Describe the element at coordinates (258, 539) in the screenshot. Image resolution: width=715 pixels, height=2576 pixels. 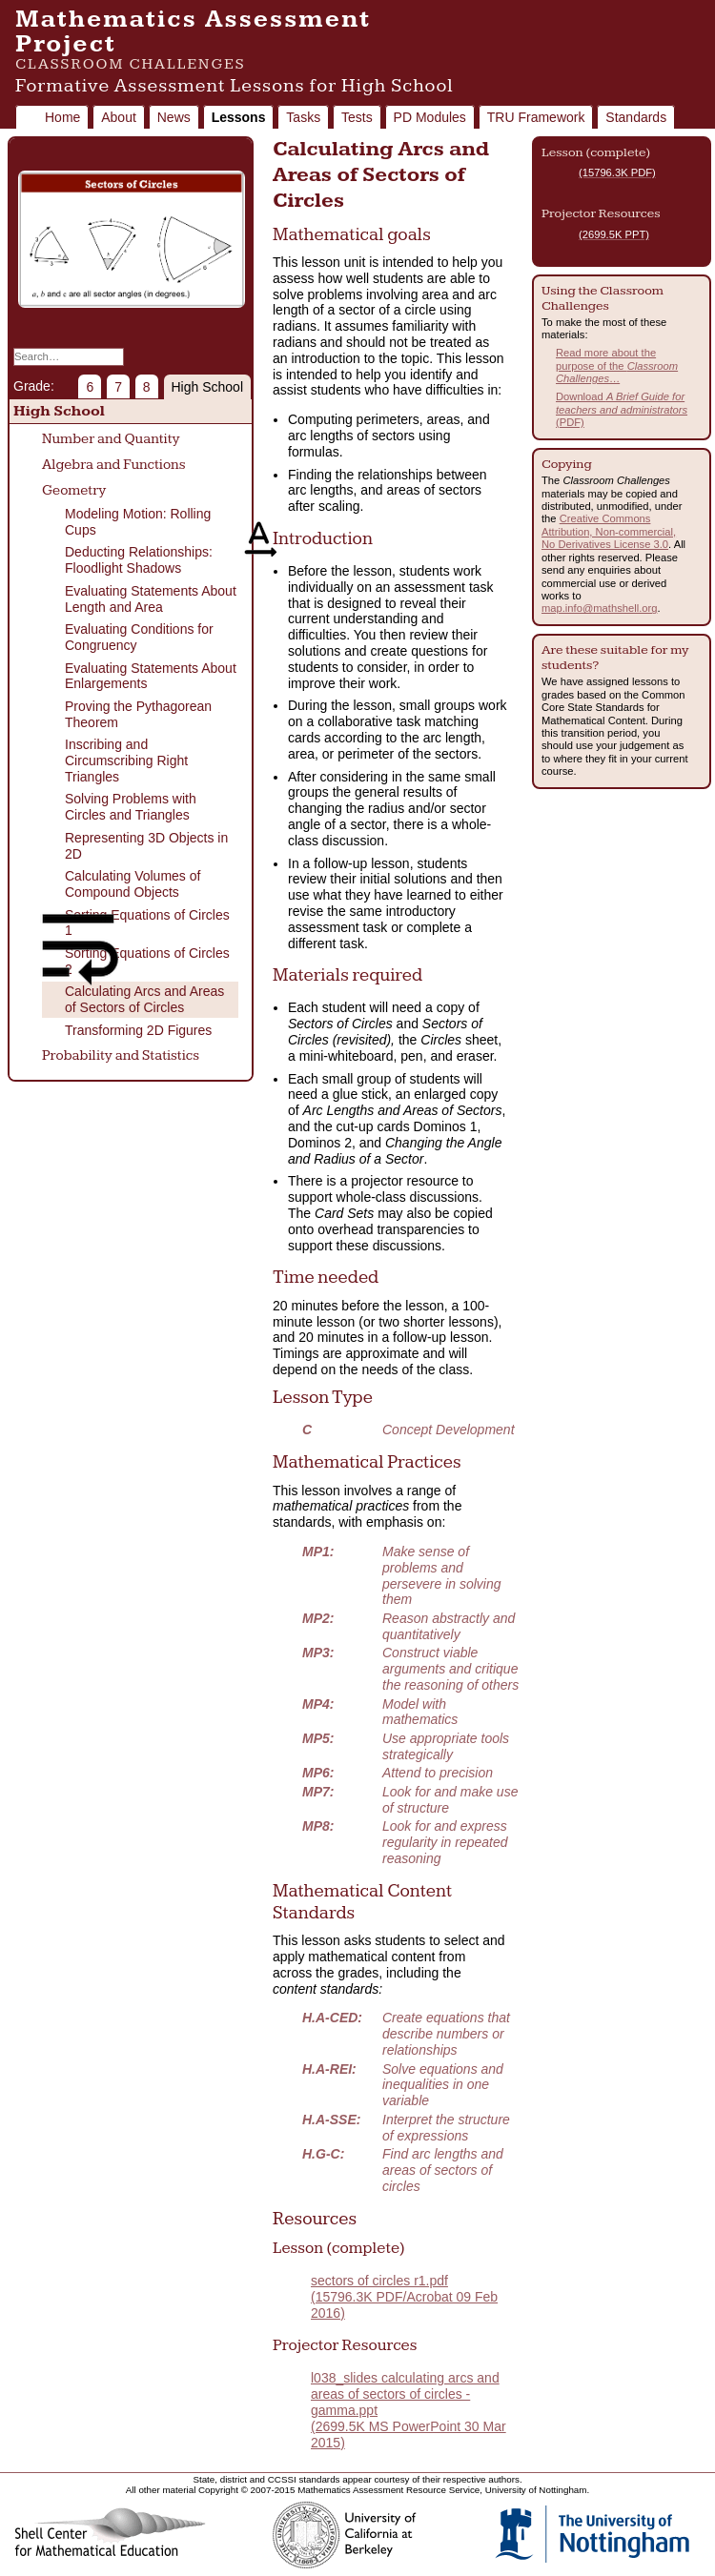
I see `set text to horizontal orientation` at that location.